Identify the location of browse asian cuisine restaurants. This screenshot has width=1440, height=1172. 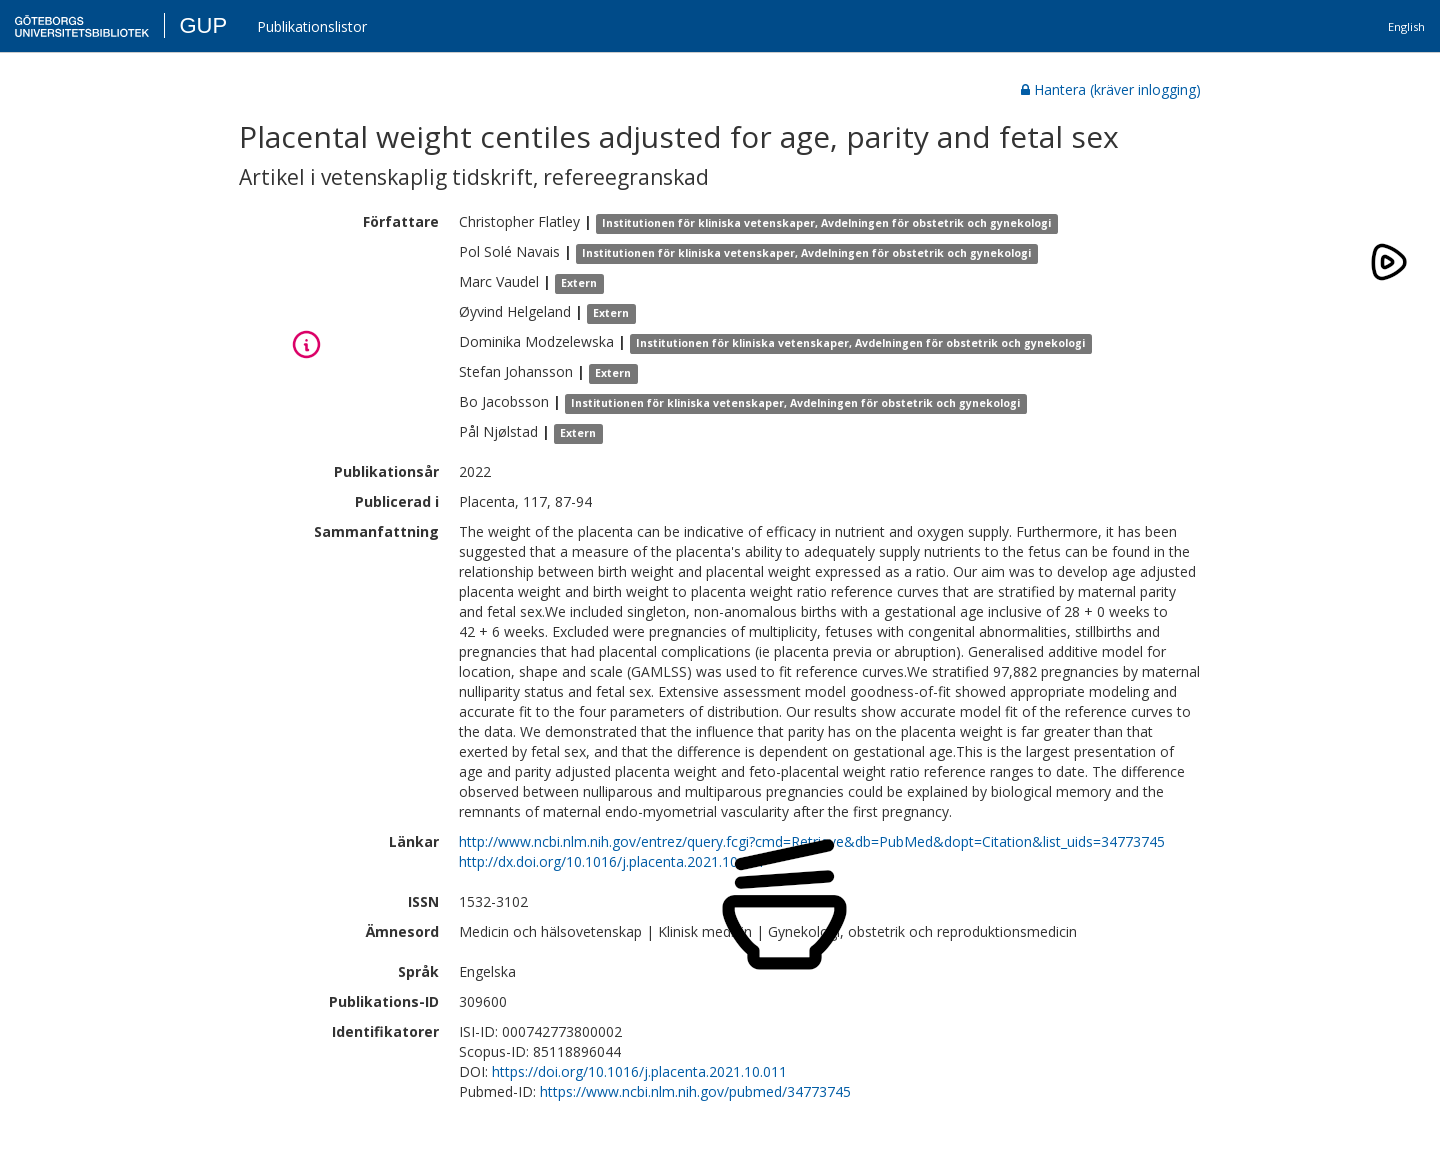
(784, 907).